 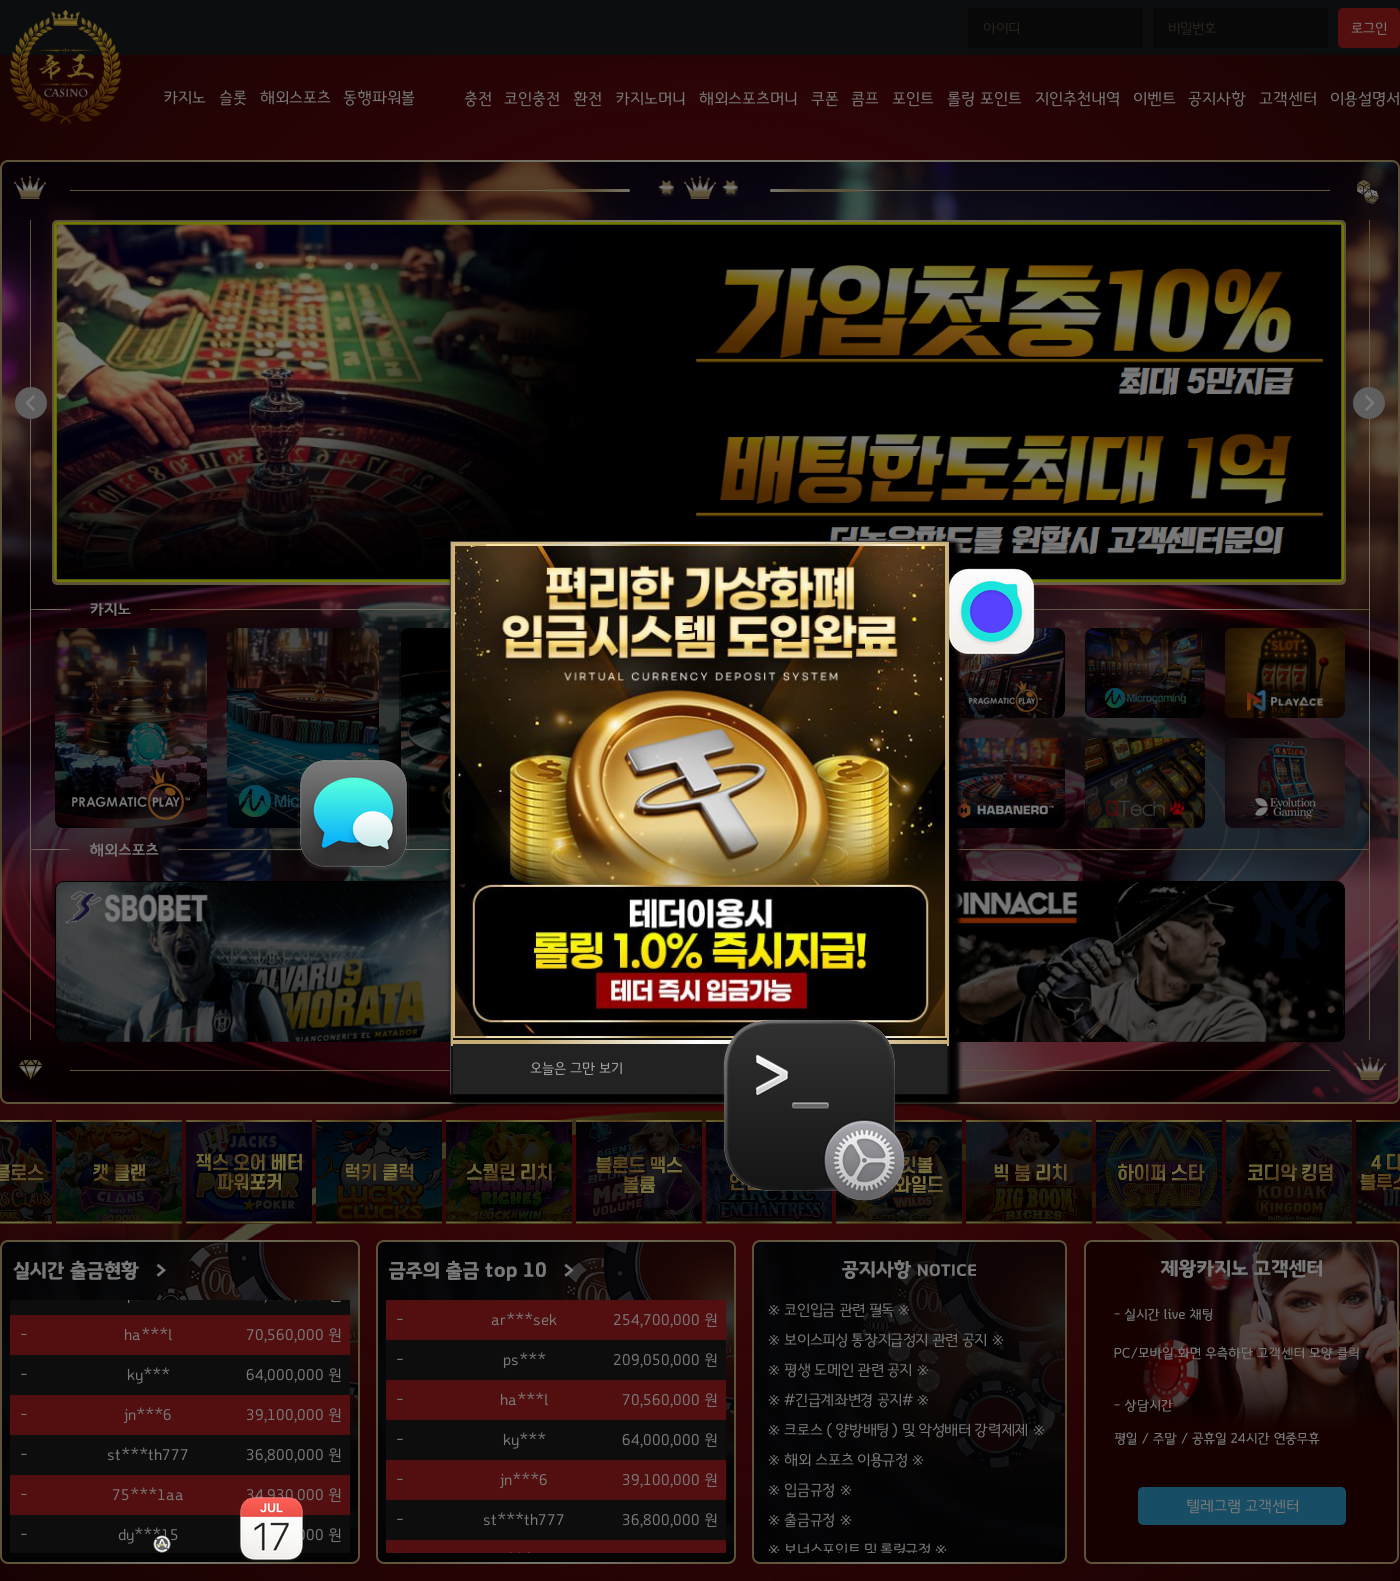 What do you see at coordinates (162, 1544) in the screenshot?
I see `check for available software updates` at bounding box center [162, 1544].